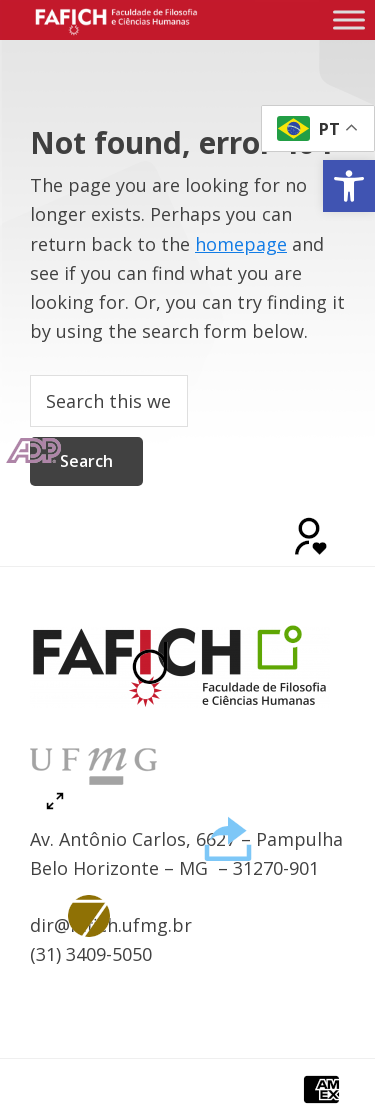 Image resolution: width=375 pixels, height=1119 pixels. Describe the element at coordinates (150, 663) in the screenshot. I see `dedge app or service logo` at that location.